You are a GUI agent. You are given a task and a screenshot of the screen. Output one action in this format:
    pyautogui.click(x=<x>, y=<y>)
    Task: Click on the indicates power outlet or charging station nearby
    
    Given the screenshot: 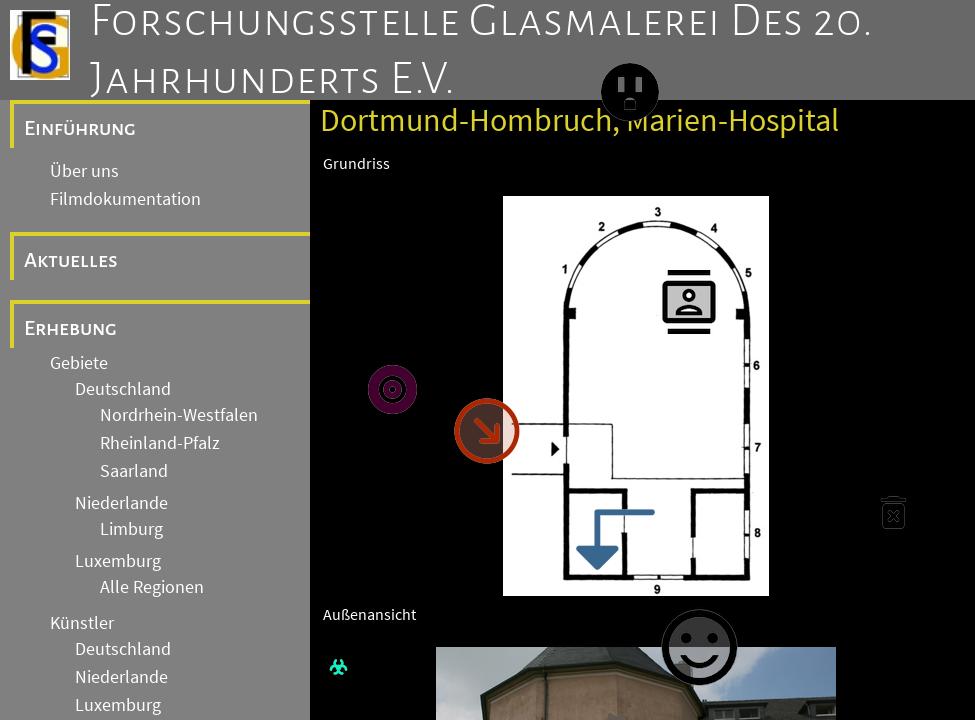 What is the action you would take?
    pyautogui.click(x=630, y=92)
    